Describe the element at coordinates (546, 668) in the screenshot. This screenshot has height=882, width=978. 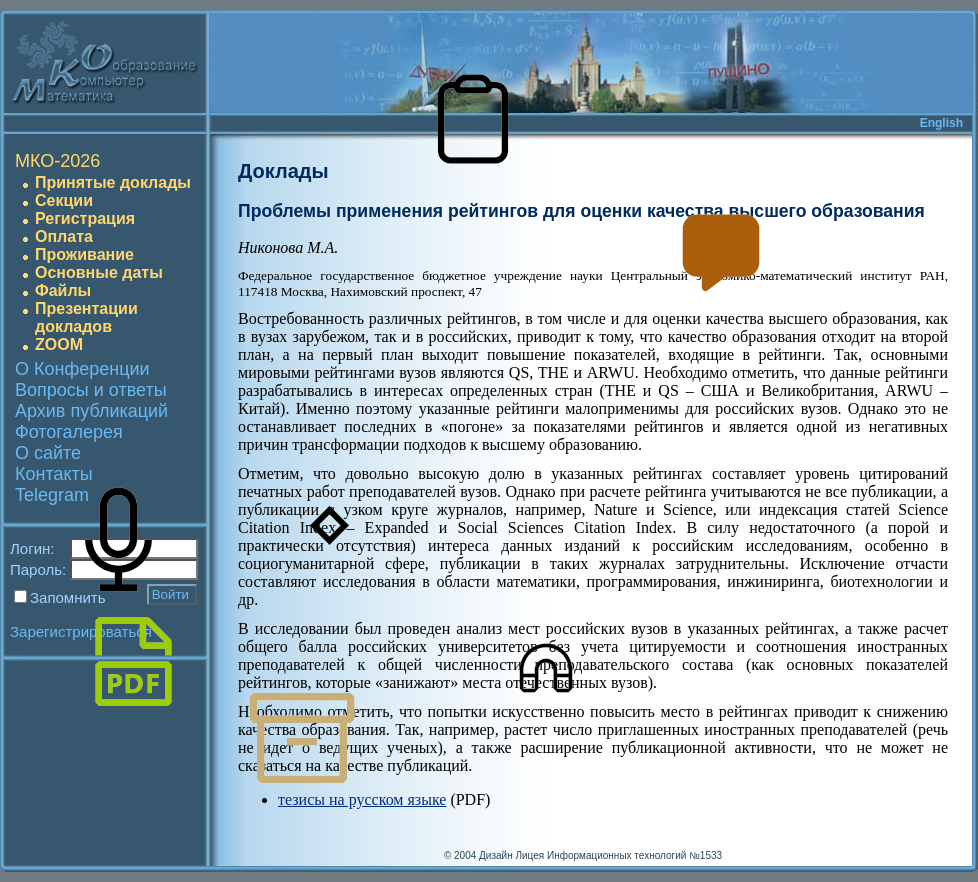
I see `toggle magnetic snapping for alignment` at that location.